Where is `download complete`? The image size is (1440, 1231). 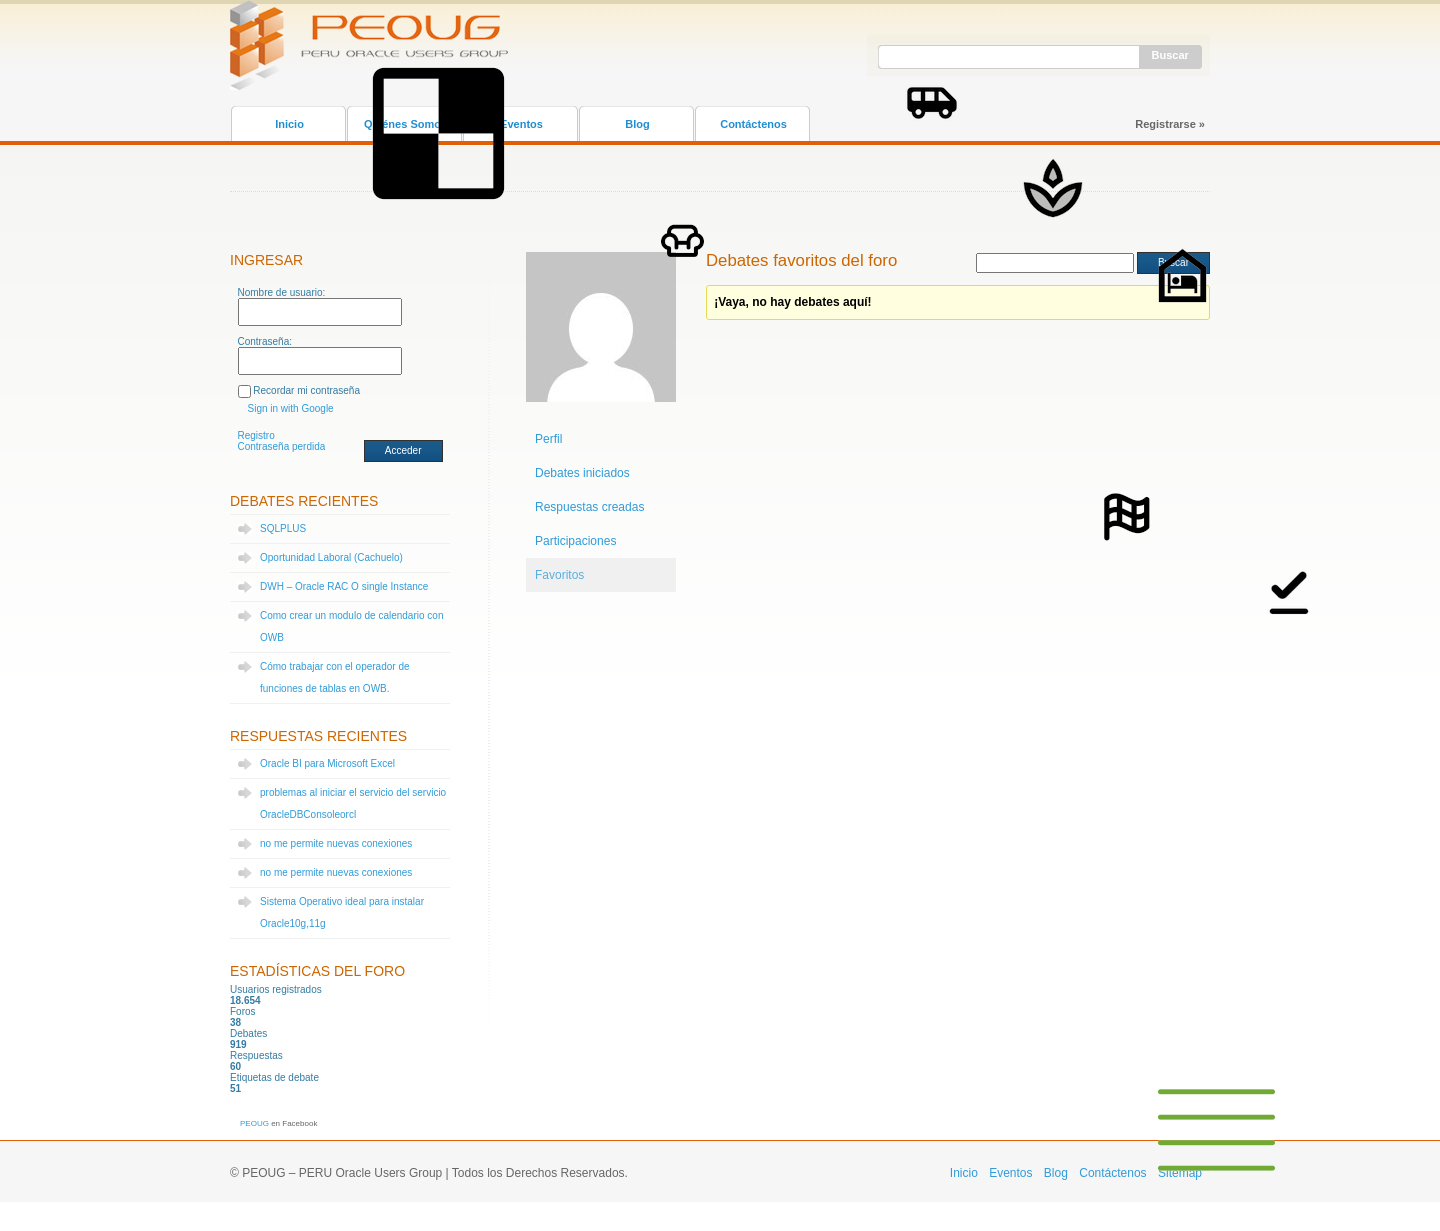
download complete is located at coordinates (1289, 592).